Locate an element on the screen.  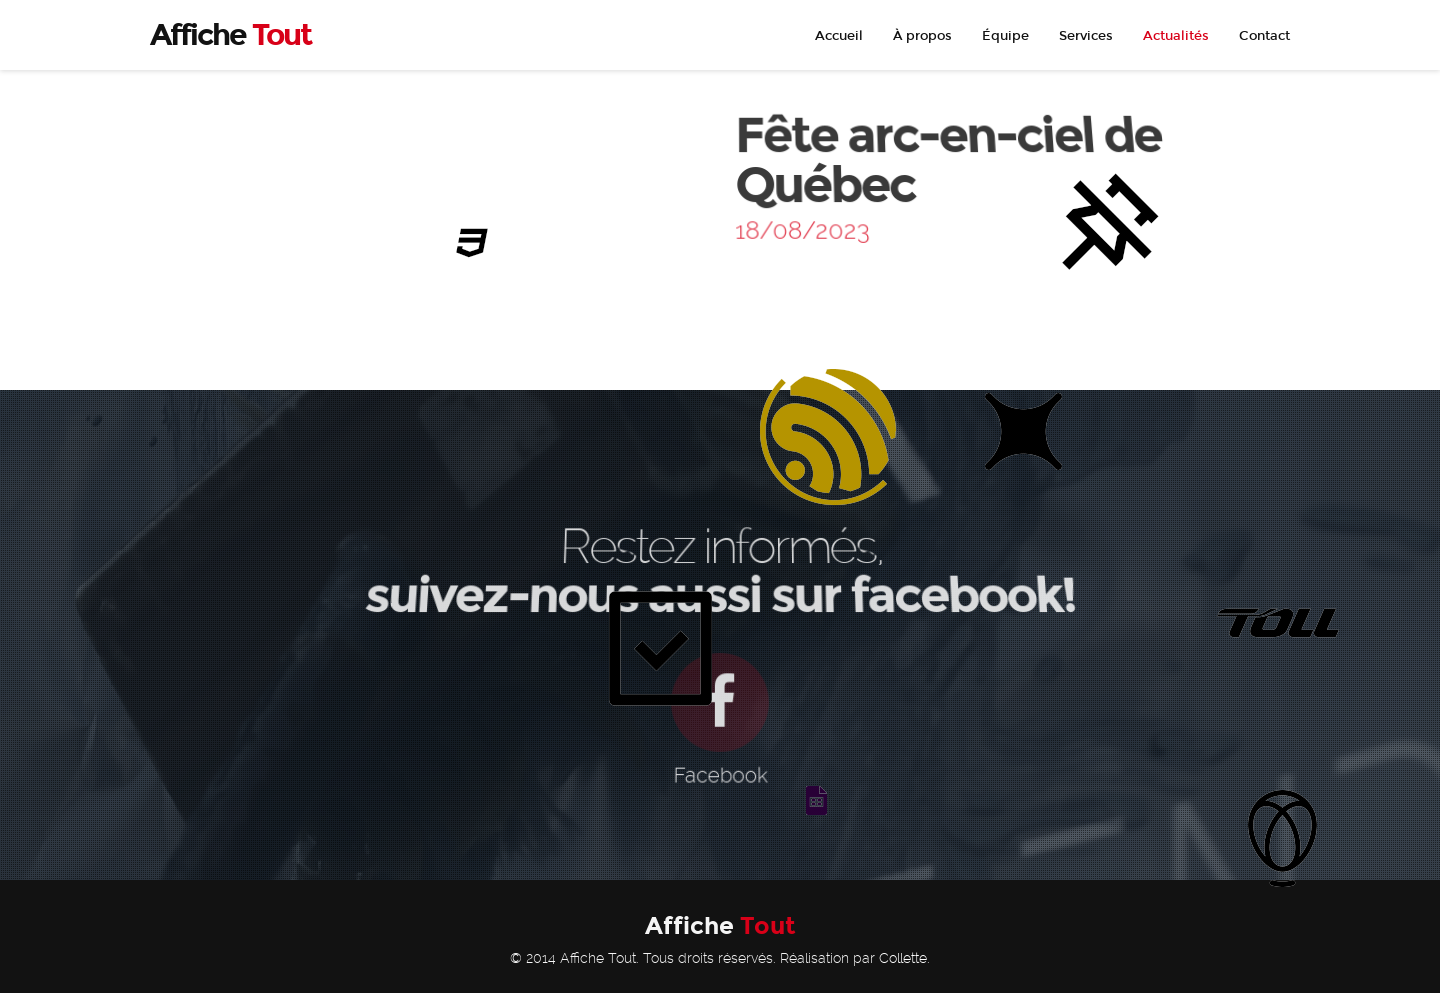
CSS3 stylesheet language logo is located at coordinates (472, 243).